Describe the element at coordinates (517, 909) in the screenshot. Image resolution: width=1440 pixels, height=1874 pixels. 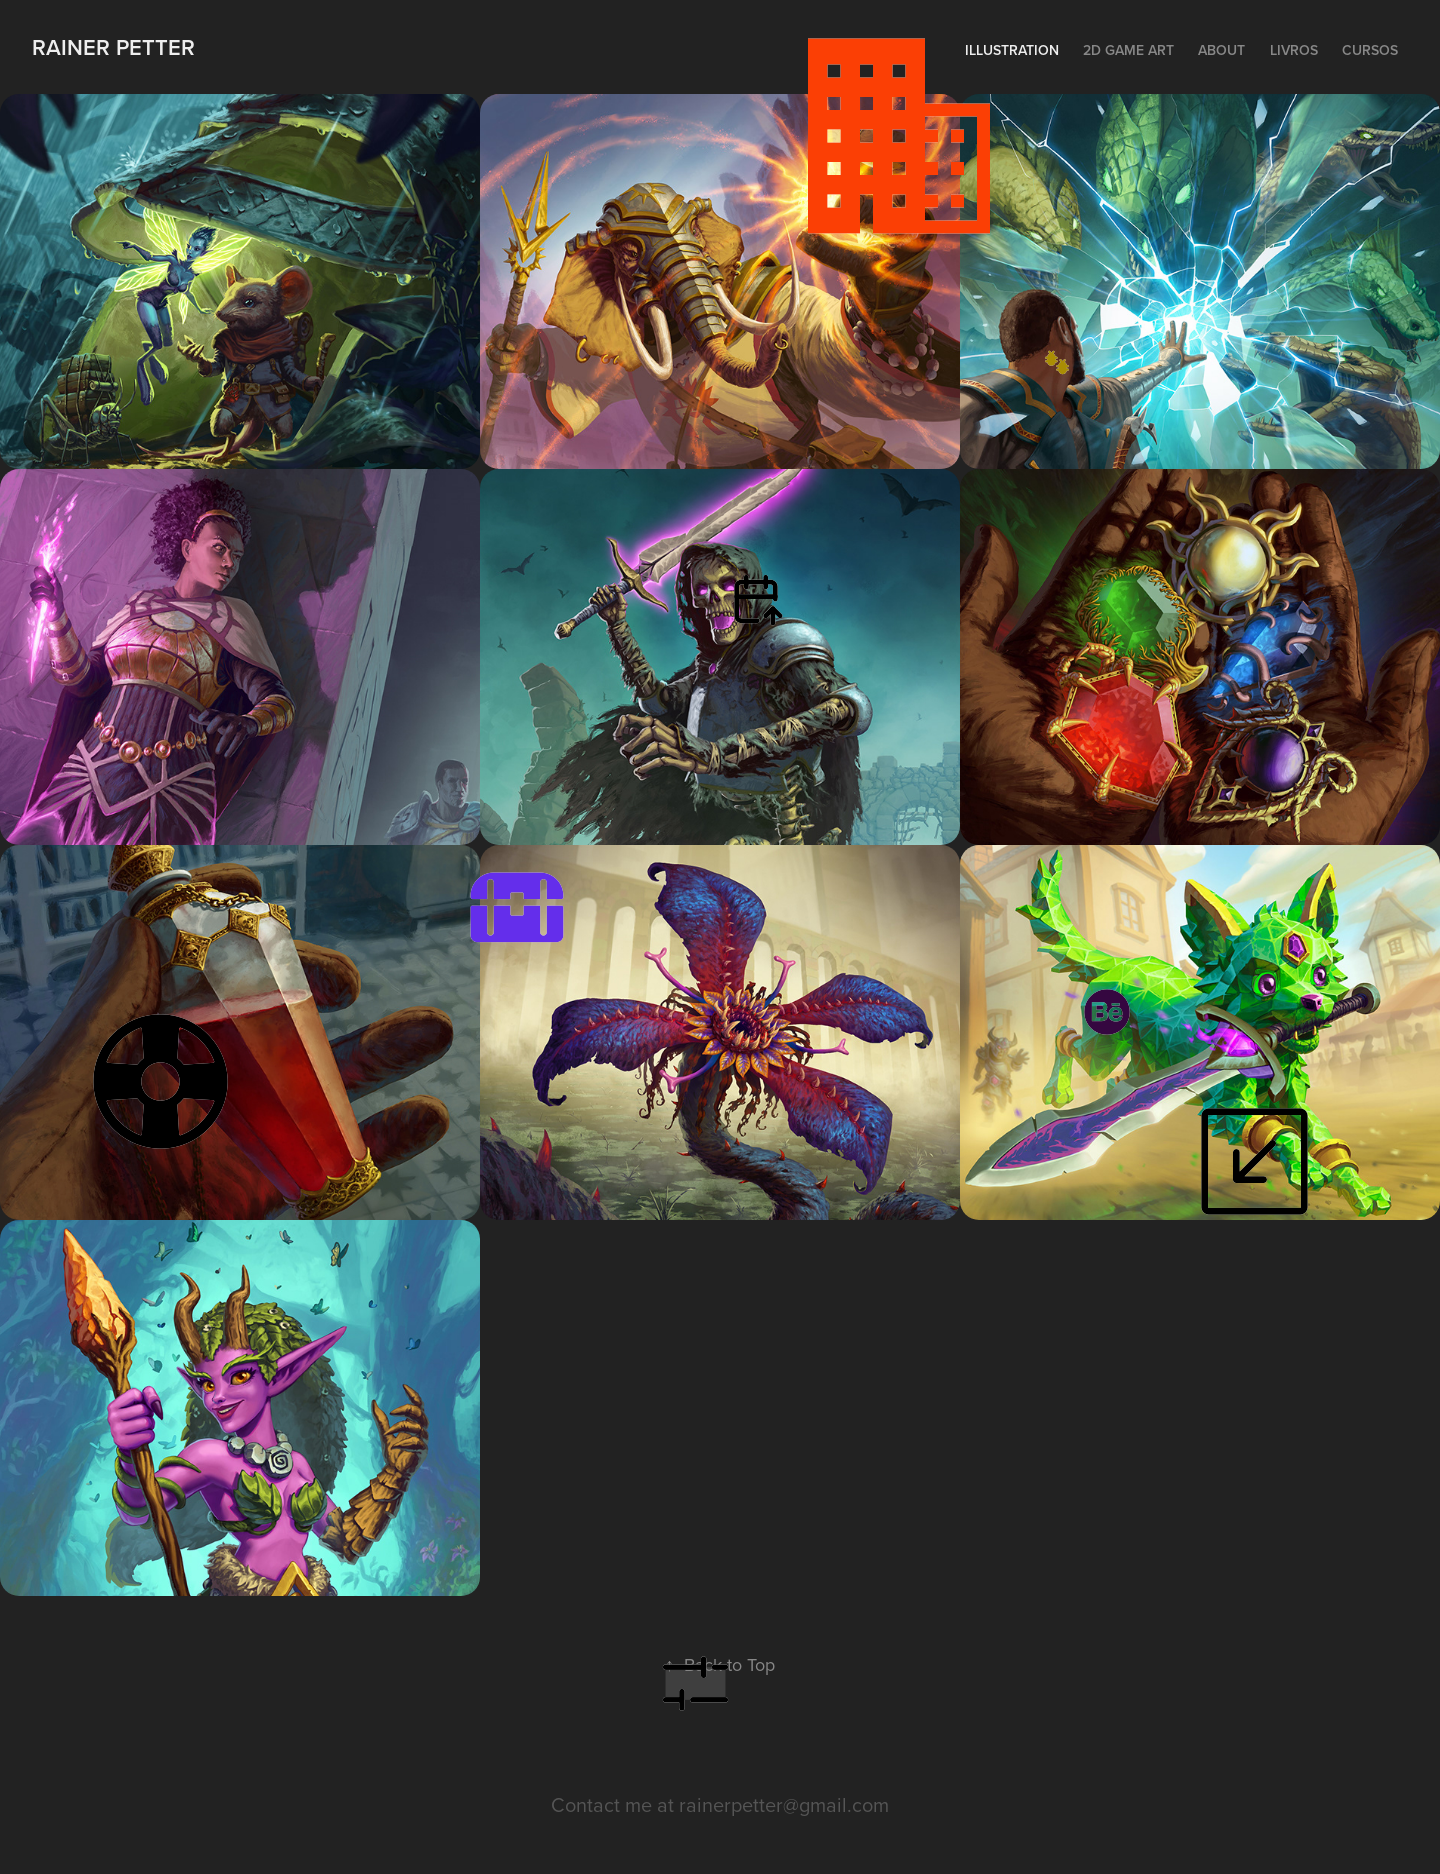
I see `access your rewards or collectibles` at that location.